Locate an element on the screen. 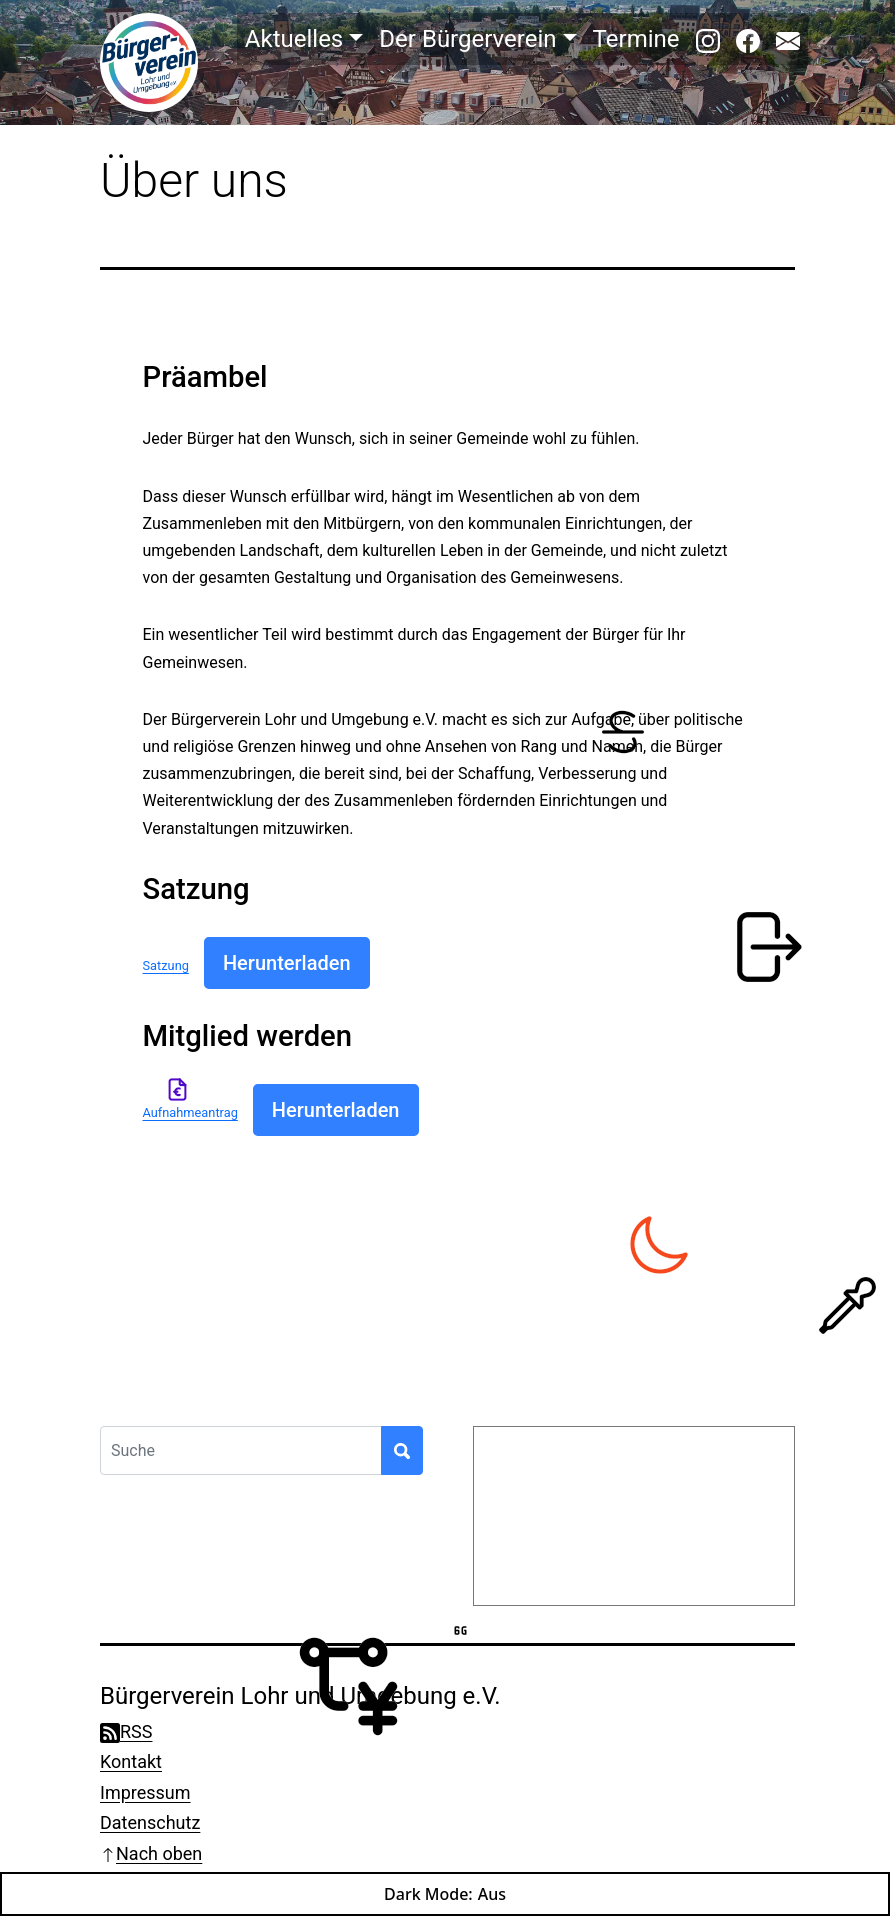 Image resolution: width=895 pixels, height=1921 pixels. view euro currency document is located at coordinates (177, 1089).